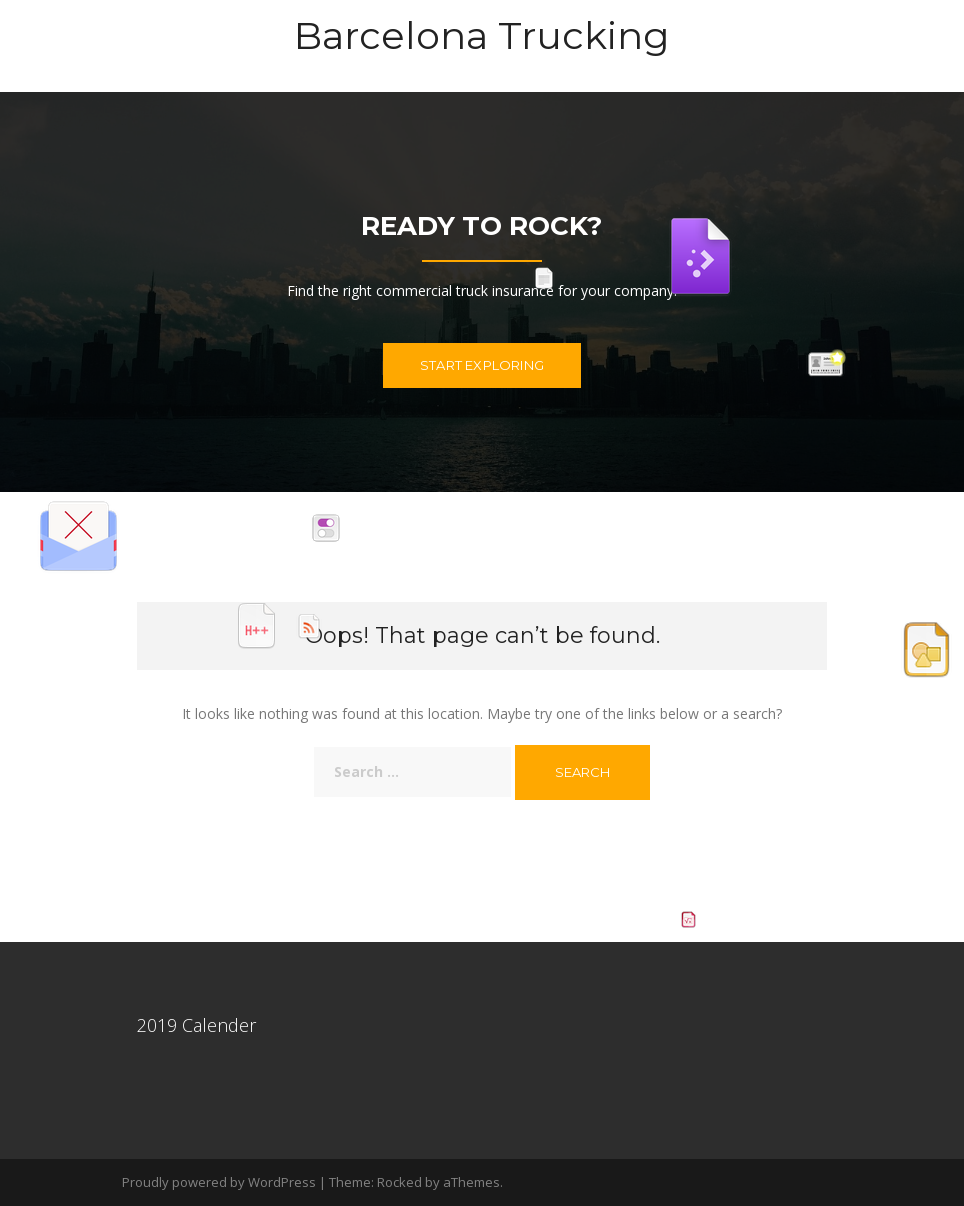  Describe the element at coordinates (926, 649) in the screenshot. I see `open a graphics template file` at that location.